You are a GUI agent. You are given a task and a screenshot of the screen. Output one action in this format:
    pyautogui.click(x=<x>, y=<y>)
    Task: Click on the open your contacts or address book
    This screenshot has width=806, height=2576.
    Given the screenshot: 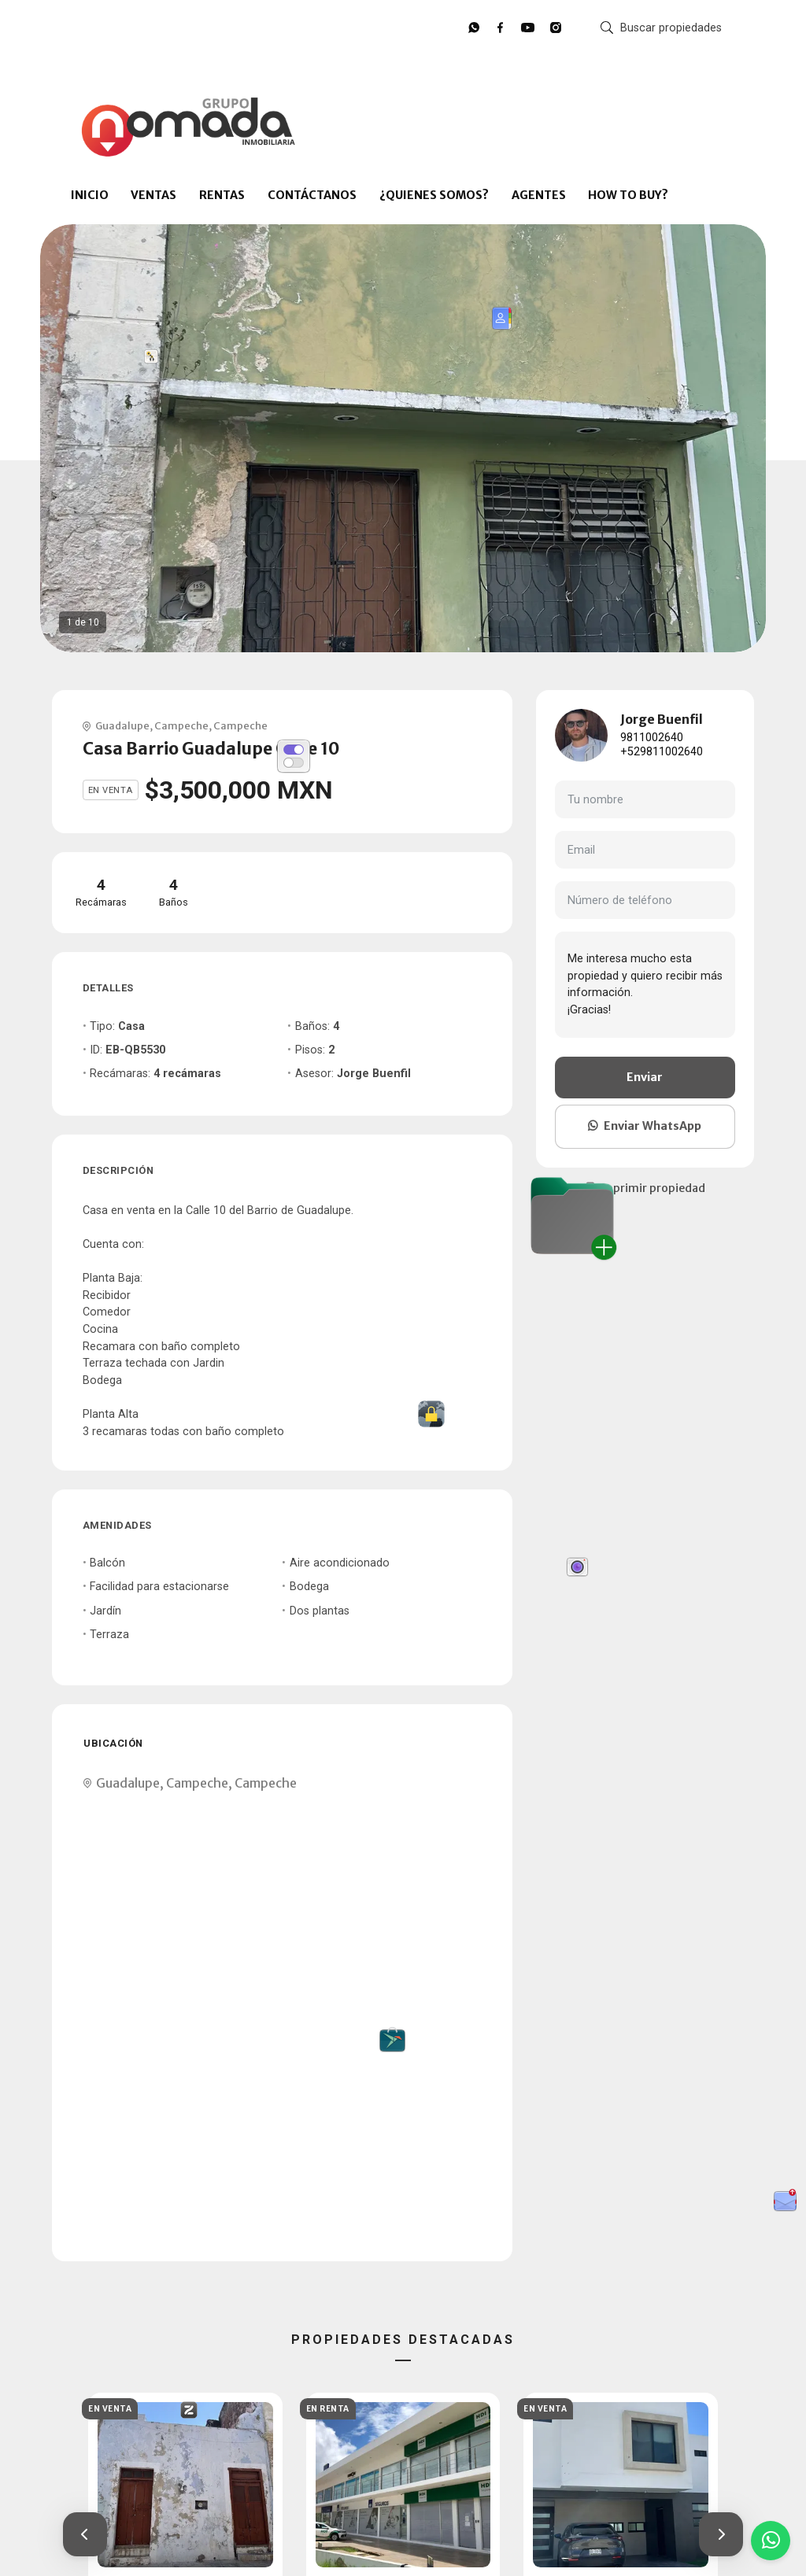 What is the action you would take?
    pyautogui.click(x=501, y=318)
    